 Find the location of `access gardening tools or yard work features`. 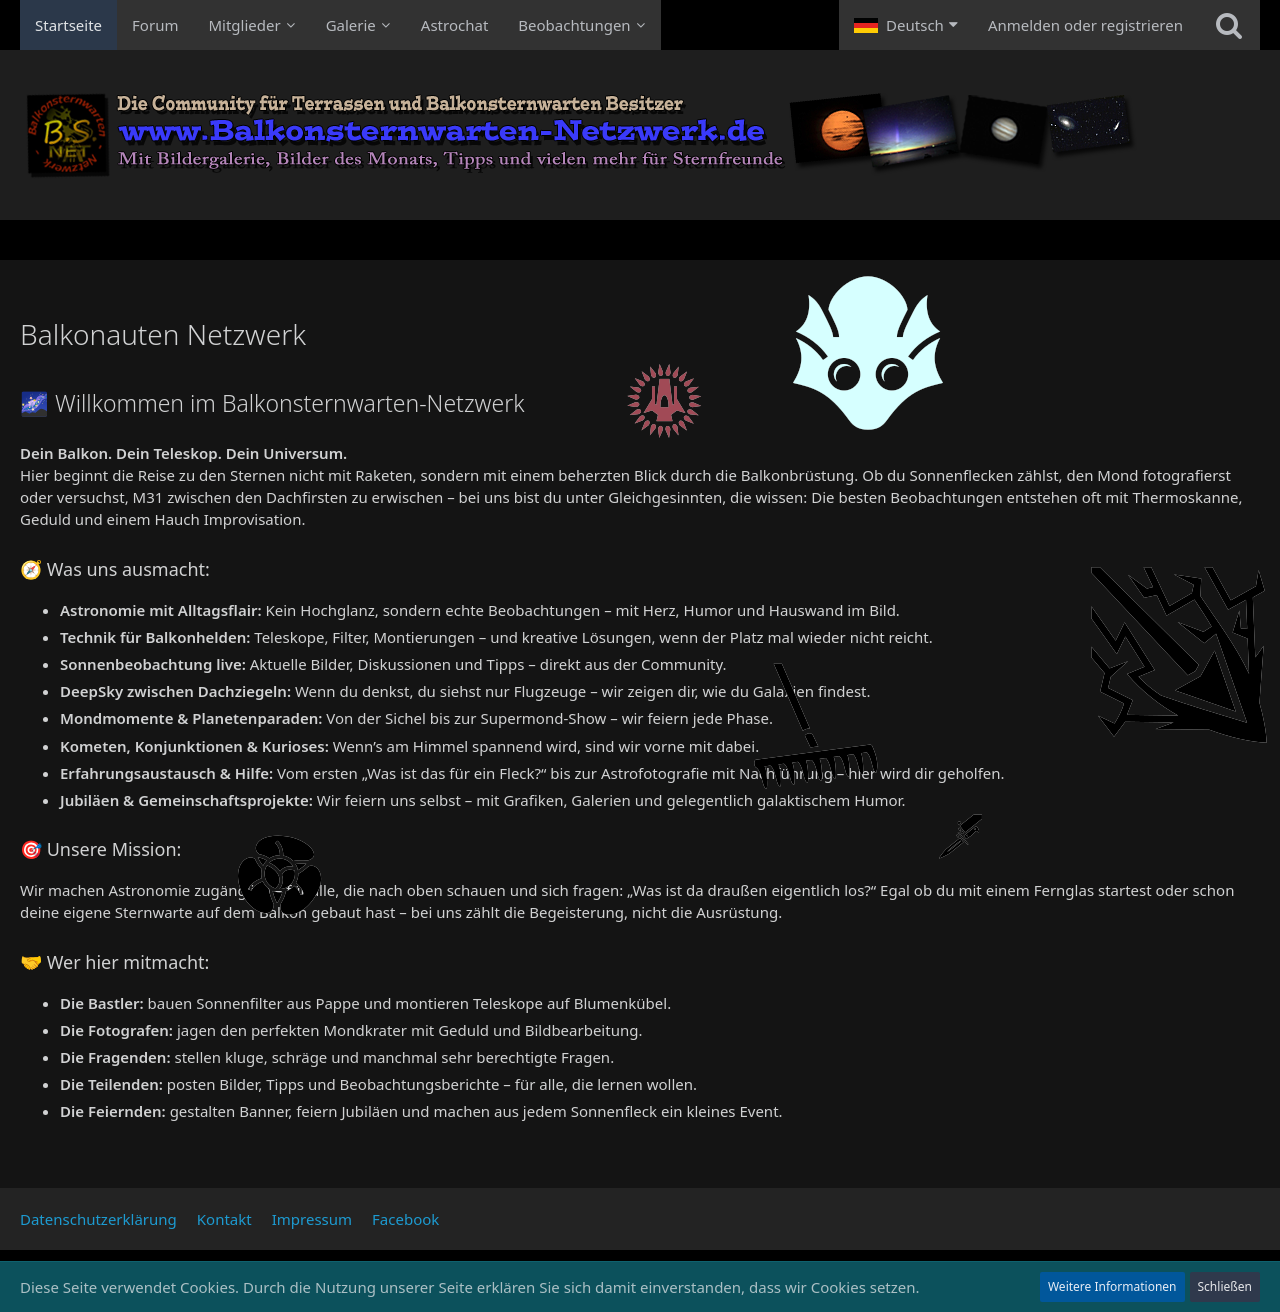

access gardening tools or yard work features is located at coordinates (816, 726).